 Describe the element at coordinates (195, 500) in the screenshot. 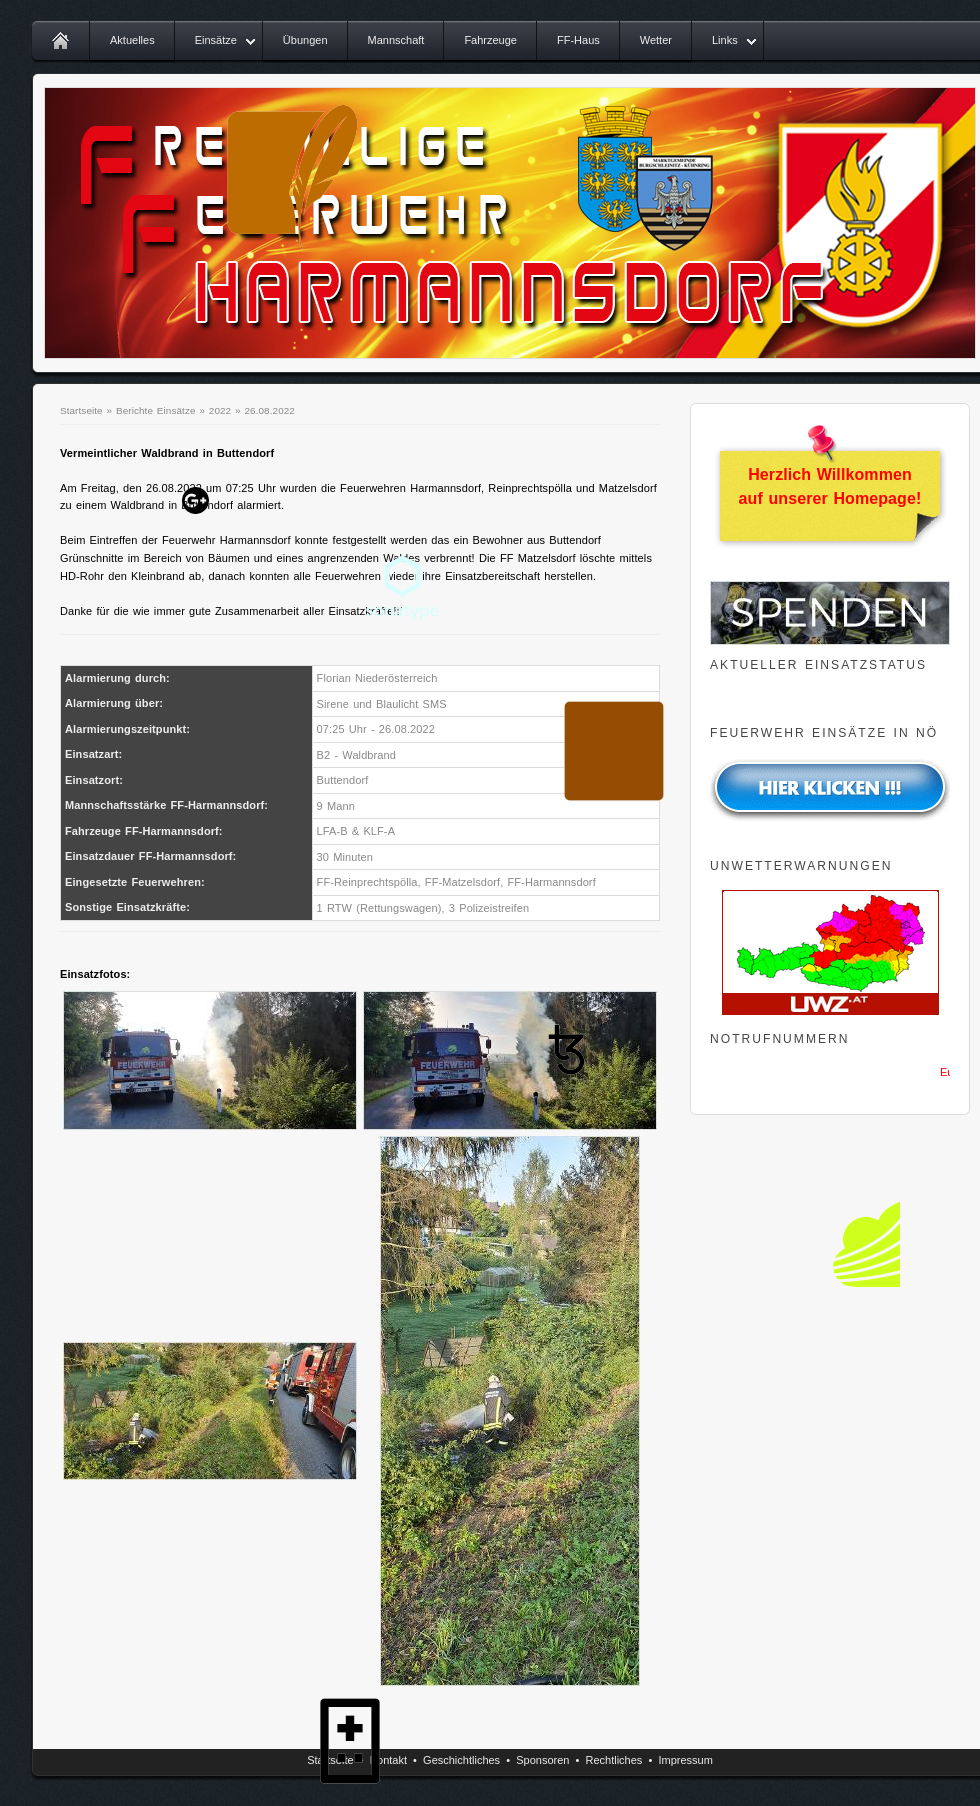

I see `share to Google+` at that location.